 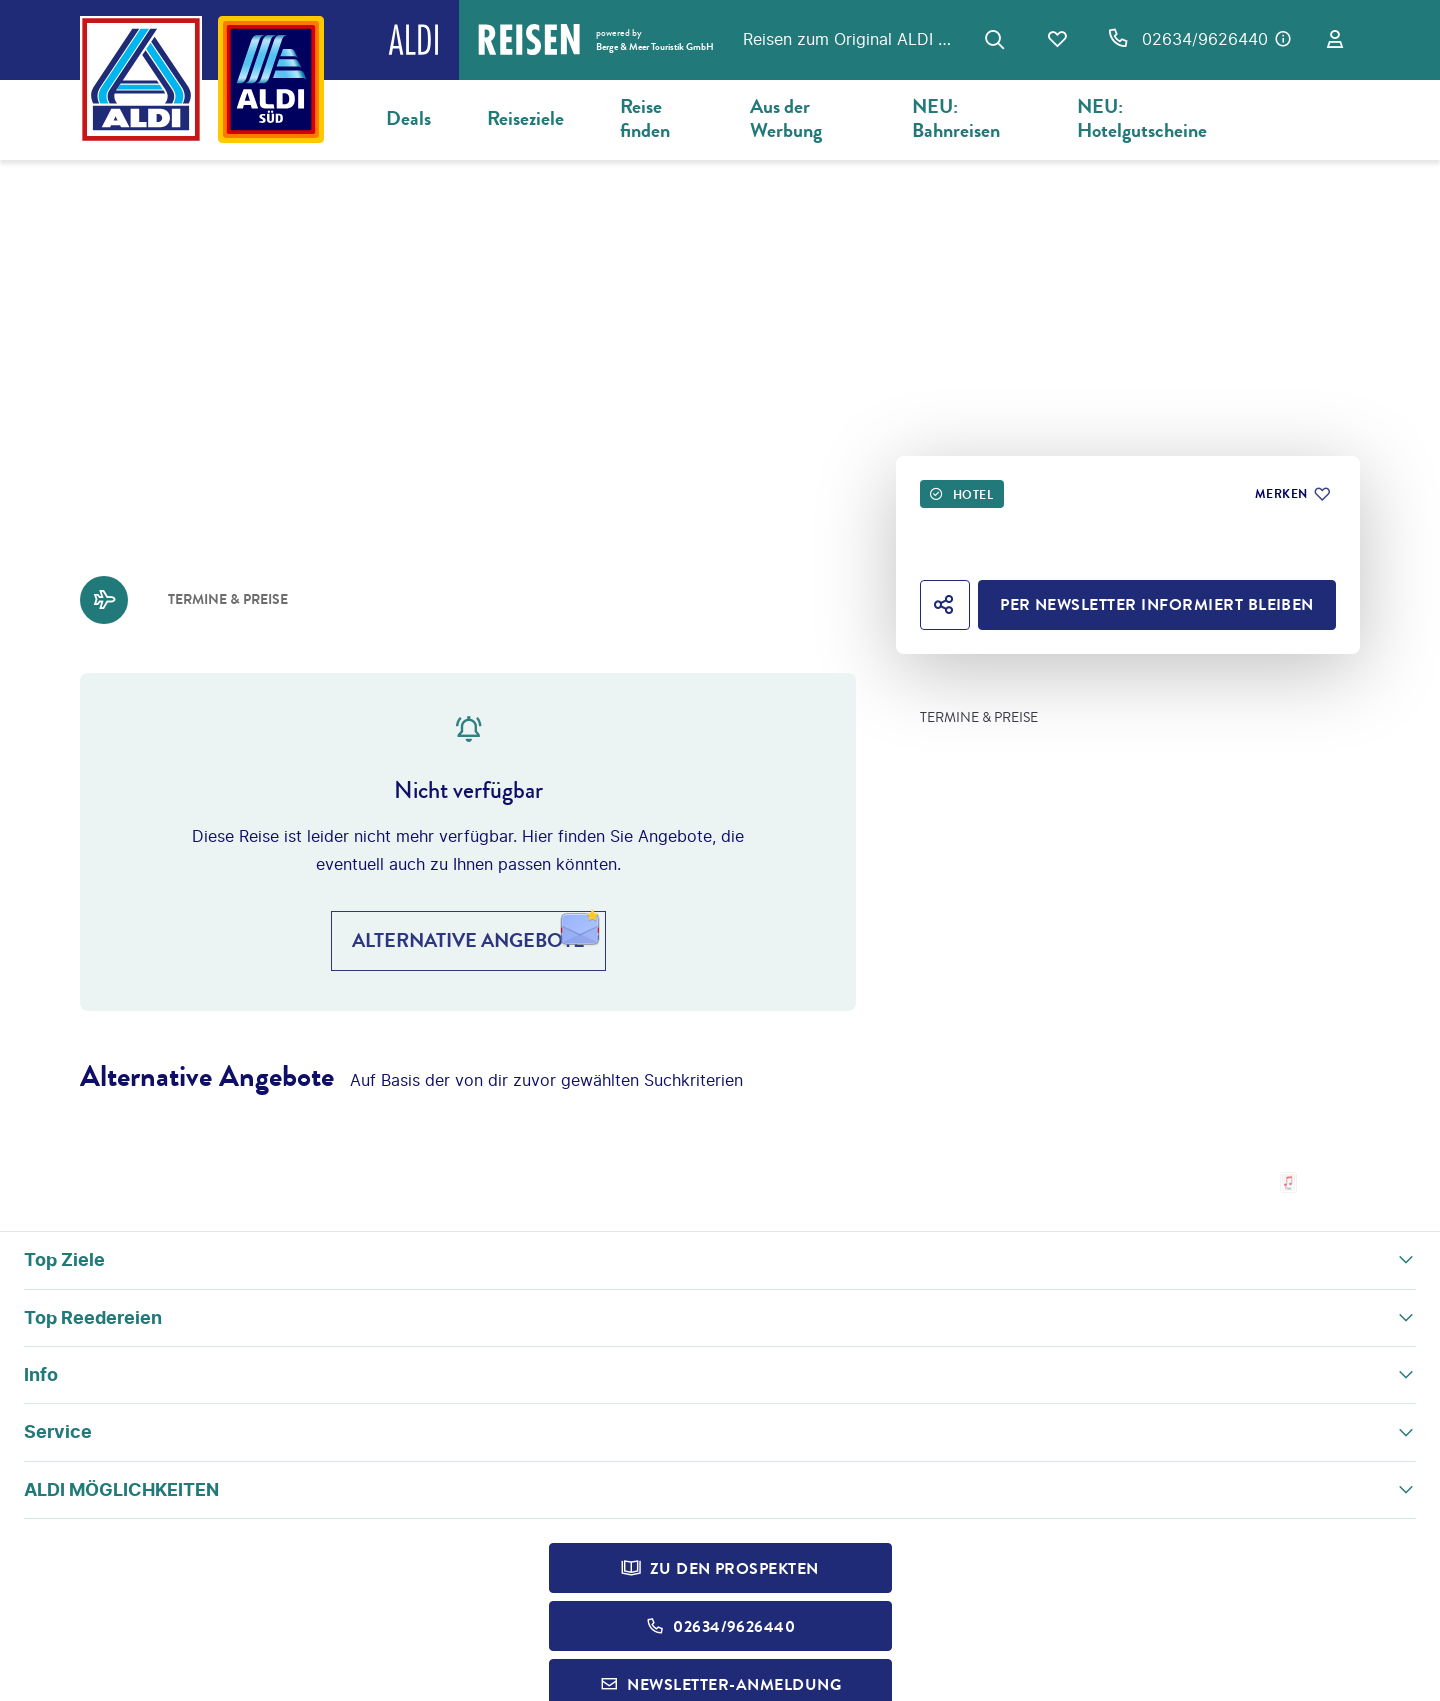 I want to click on a flac audio file, so click(x=1288, y=1182).